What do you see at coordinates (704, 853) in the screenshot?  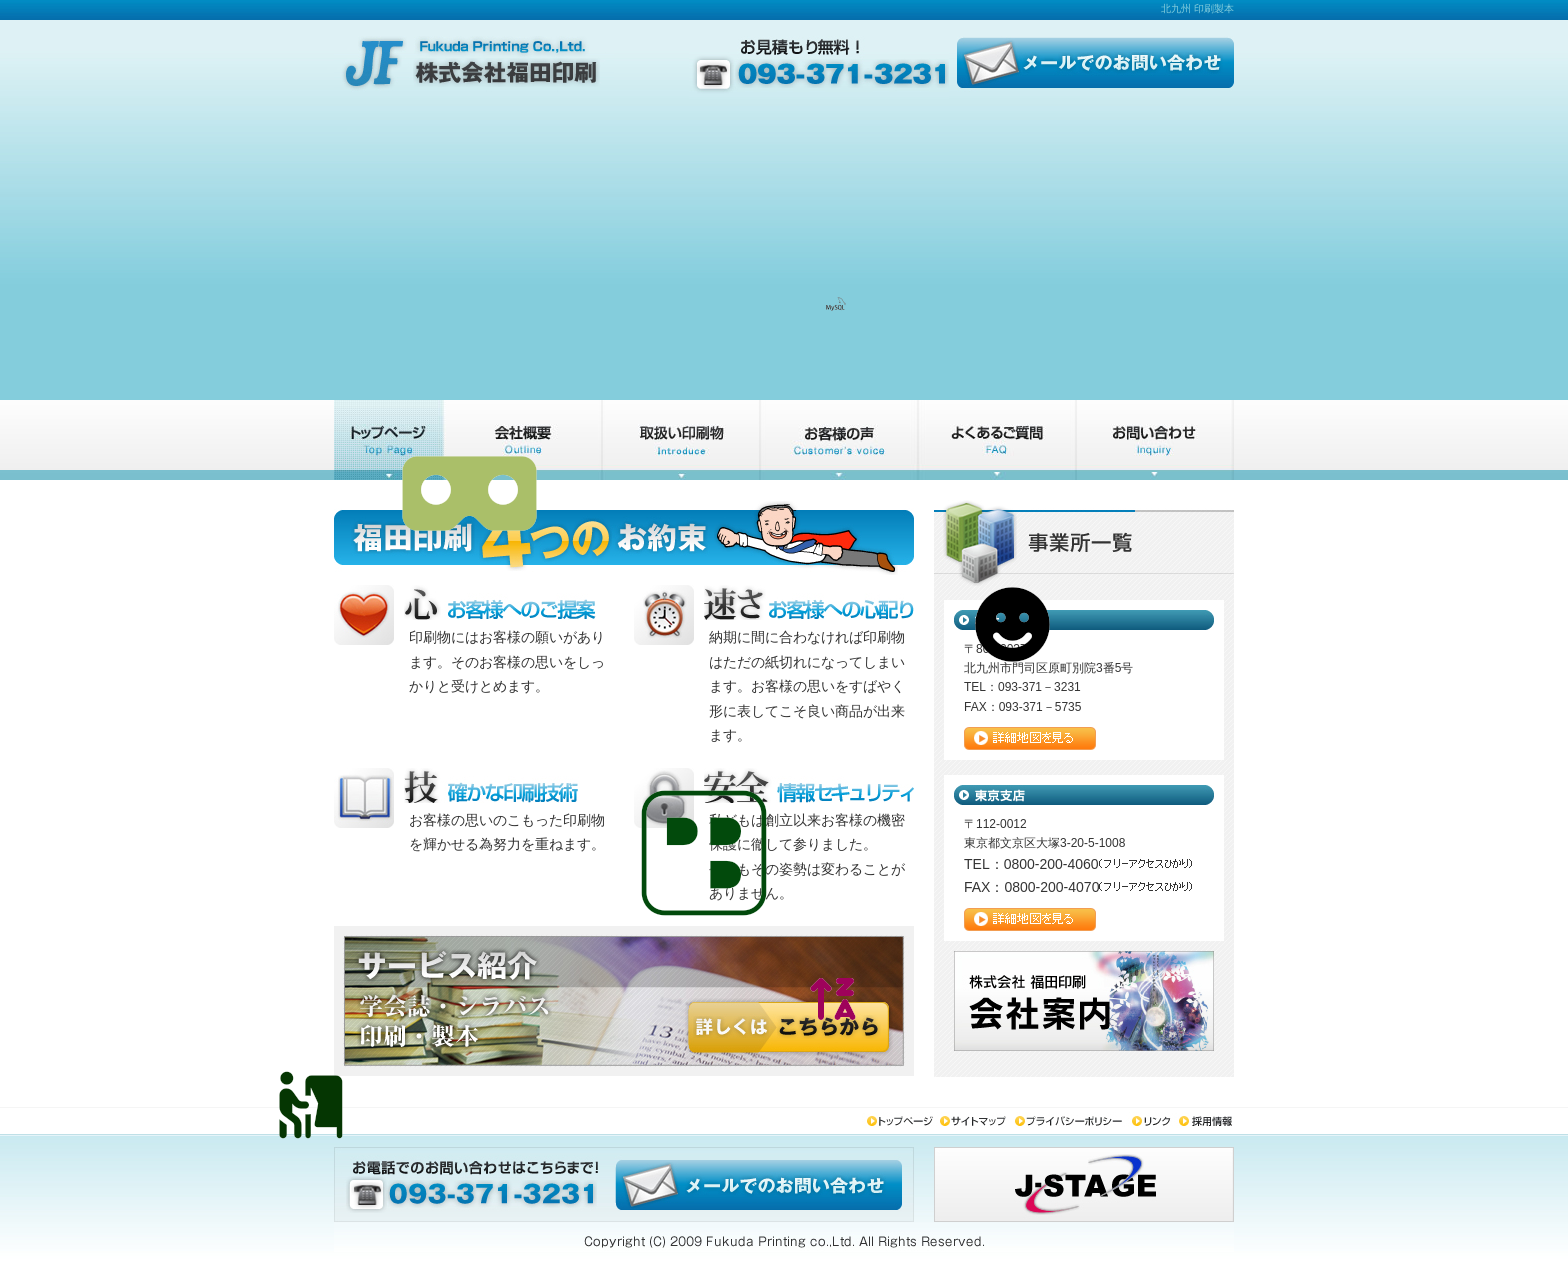 I see `perbyte brand logo` at bounding box center [704, 853].